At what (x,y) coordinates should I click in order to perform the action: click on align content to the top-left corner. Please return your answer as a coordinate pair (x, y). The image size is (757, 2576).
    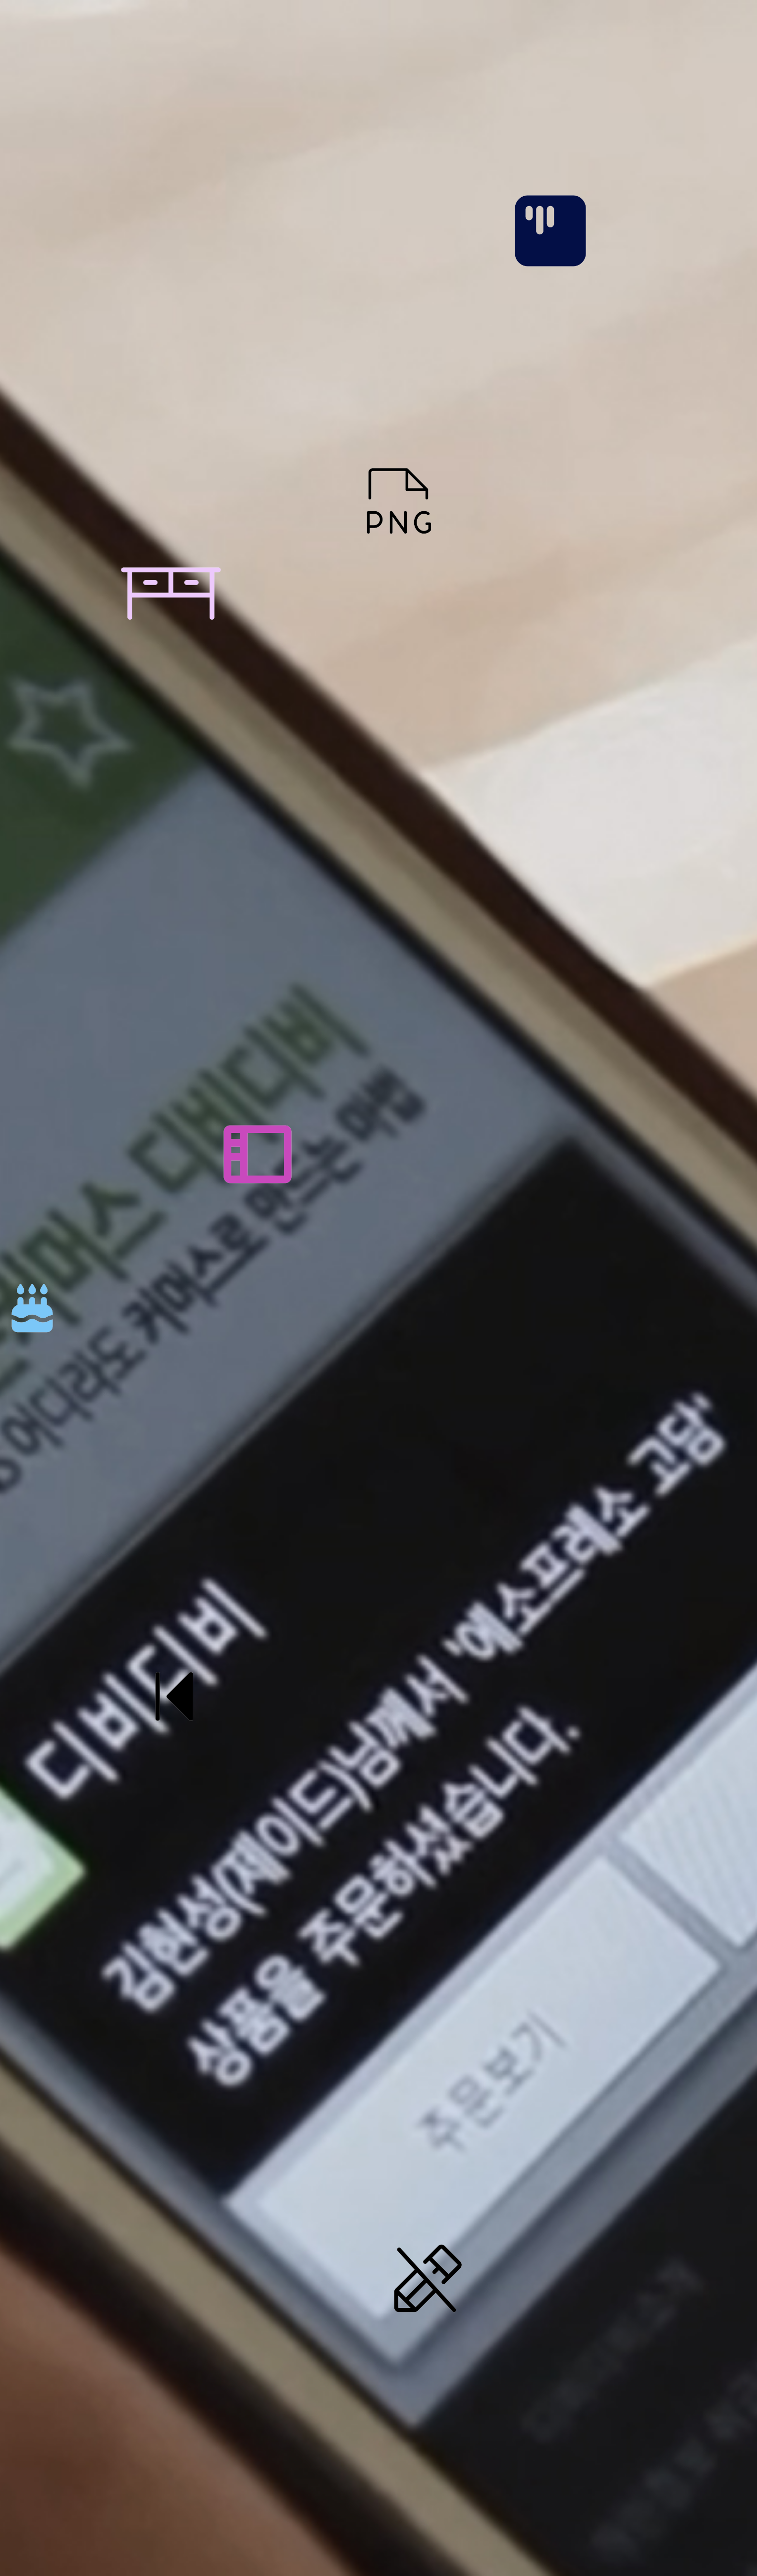
    Looking at the image, I should click on (550, 231).